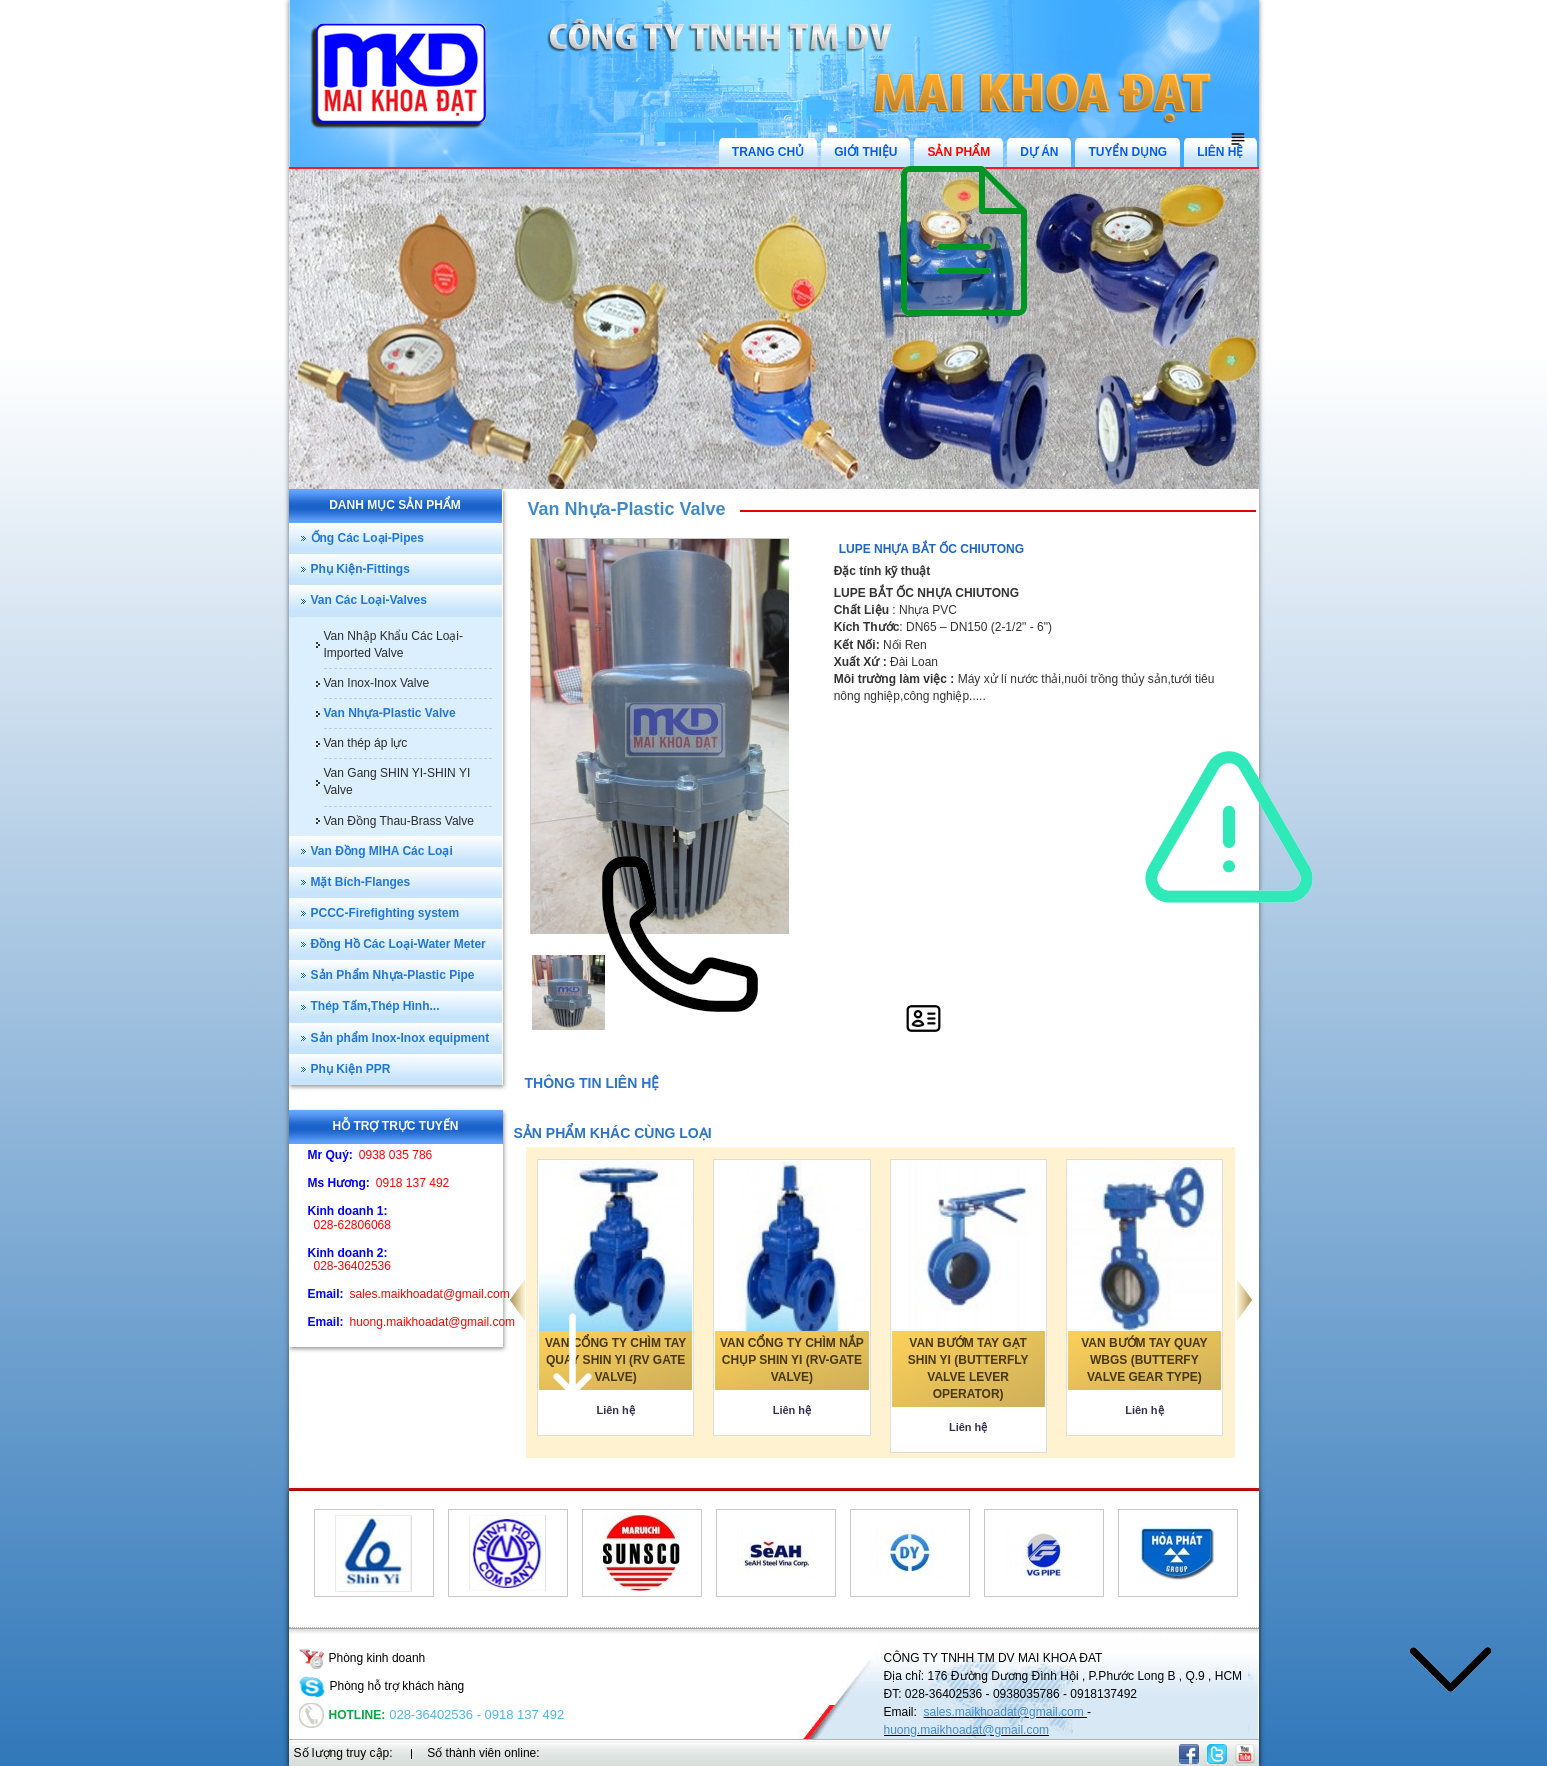 This screenshot has width=1547, height=1766. What do you see at coordinates (964, 241) in the screenshot?
I see `view document or text file` at bounding box center [964, 241].